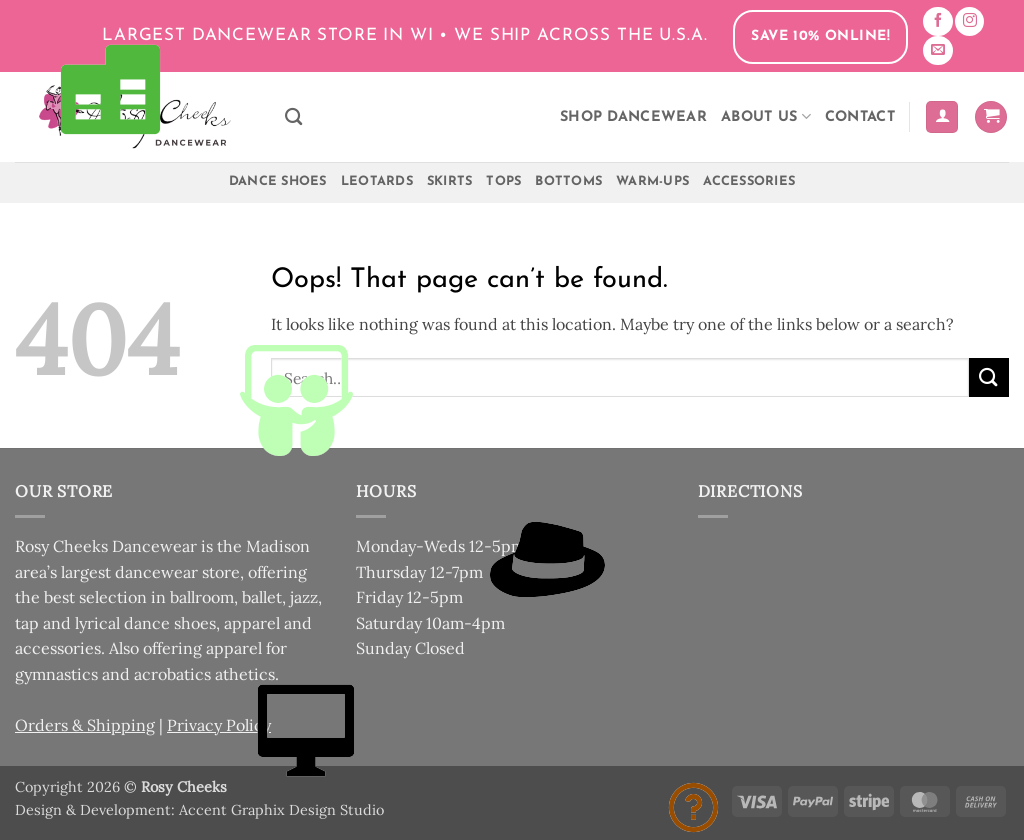 The height and width of the screenshot is (840, 1024). What do you see at coordinates (693, 807) in the screenshot?
I see `access help or FAQ section` at bounding box center [693, 807].